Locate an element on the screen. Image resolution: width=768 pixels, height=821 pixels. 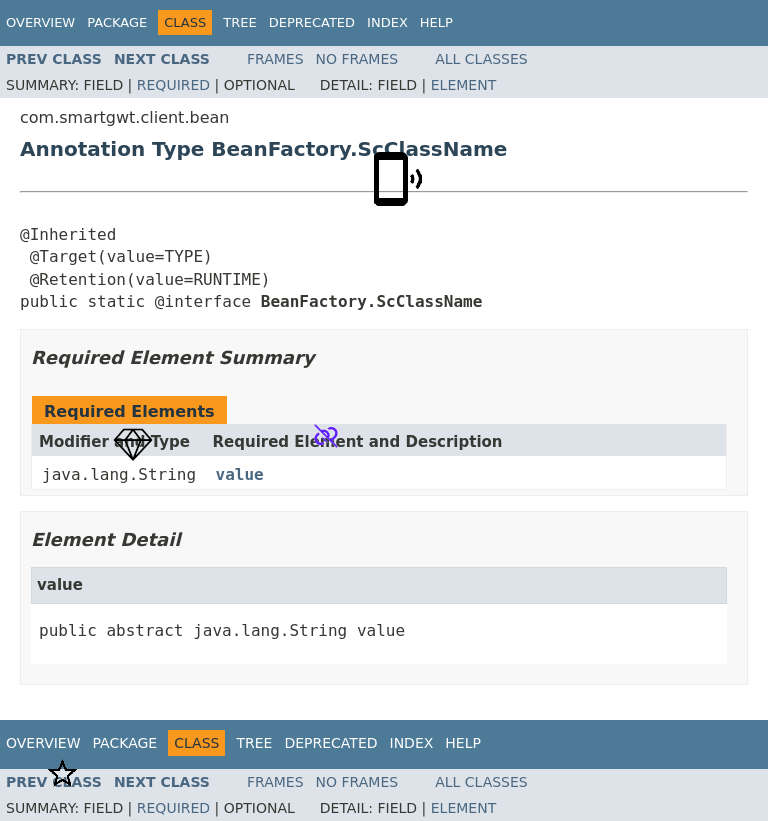
add item to favorites is located at coordinates (62, 773).